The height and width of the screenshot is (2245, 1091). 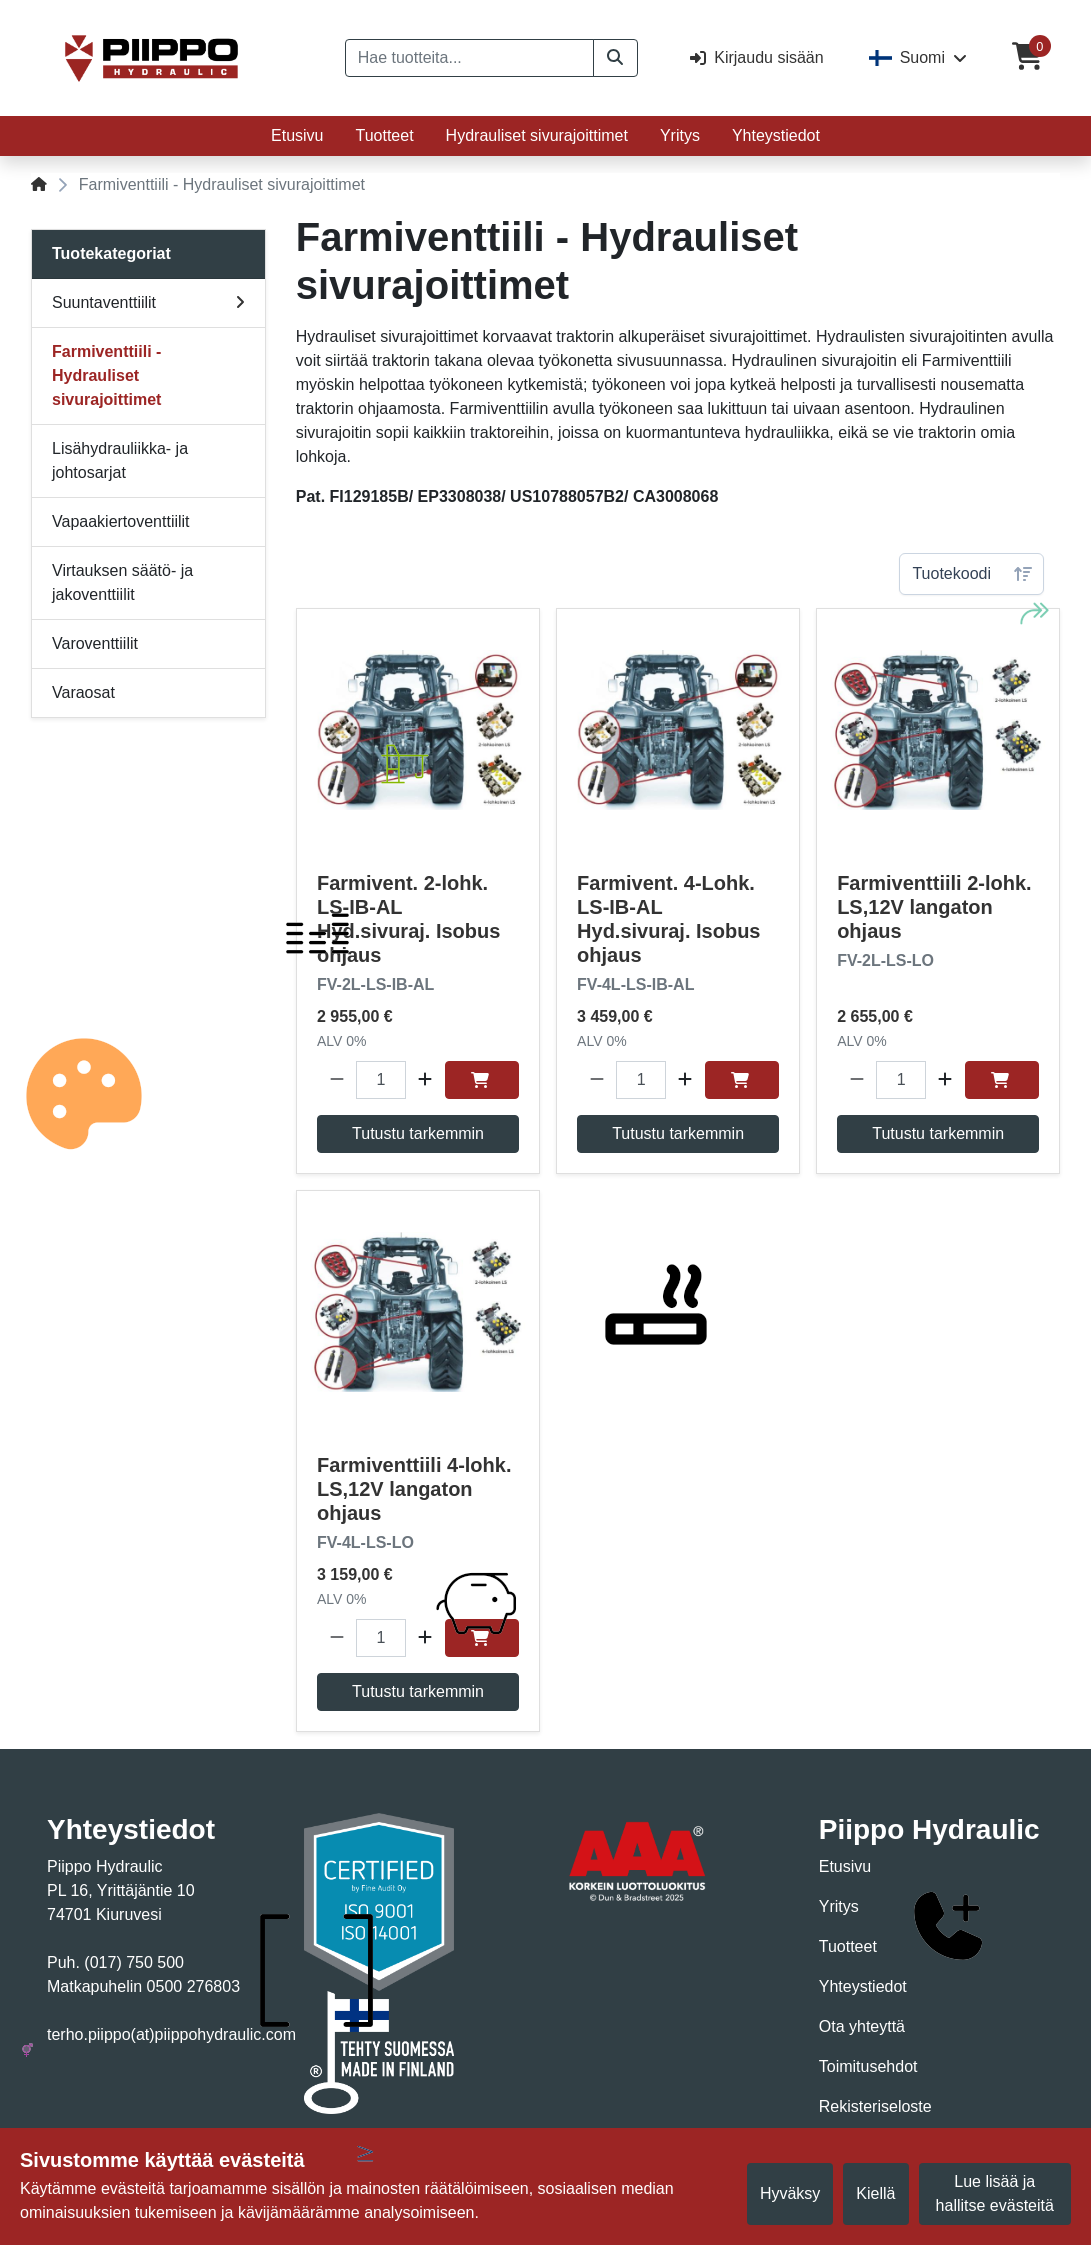 What do you see at coordinates (1034, 613) in the screenshot?
I see `forward message or content to multiple recipients` at bounding box center [1034, 613].